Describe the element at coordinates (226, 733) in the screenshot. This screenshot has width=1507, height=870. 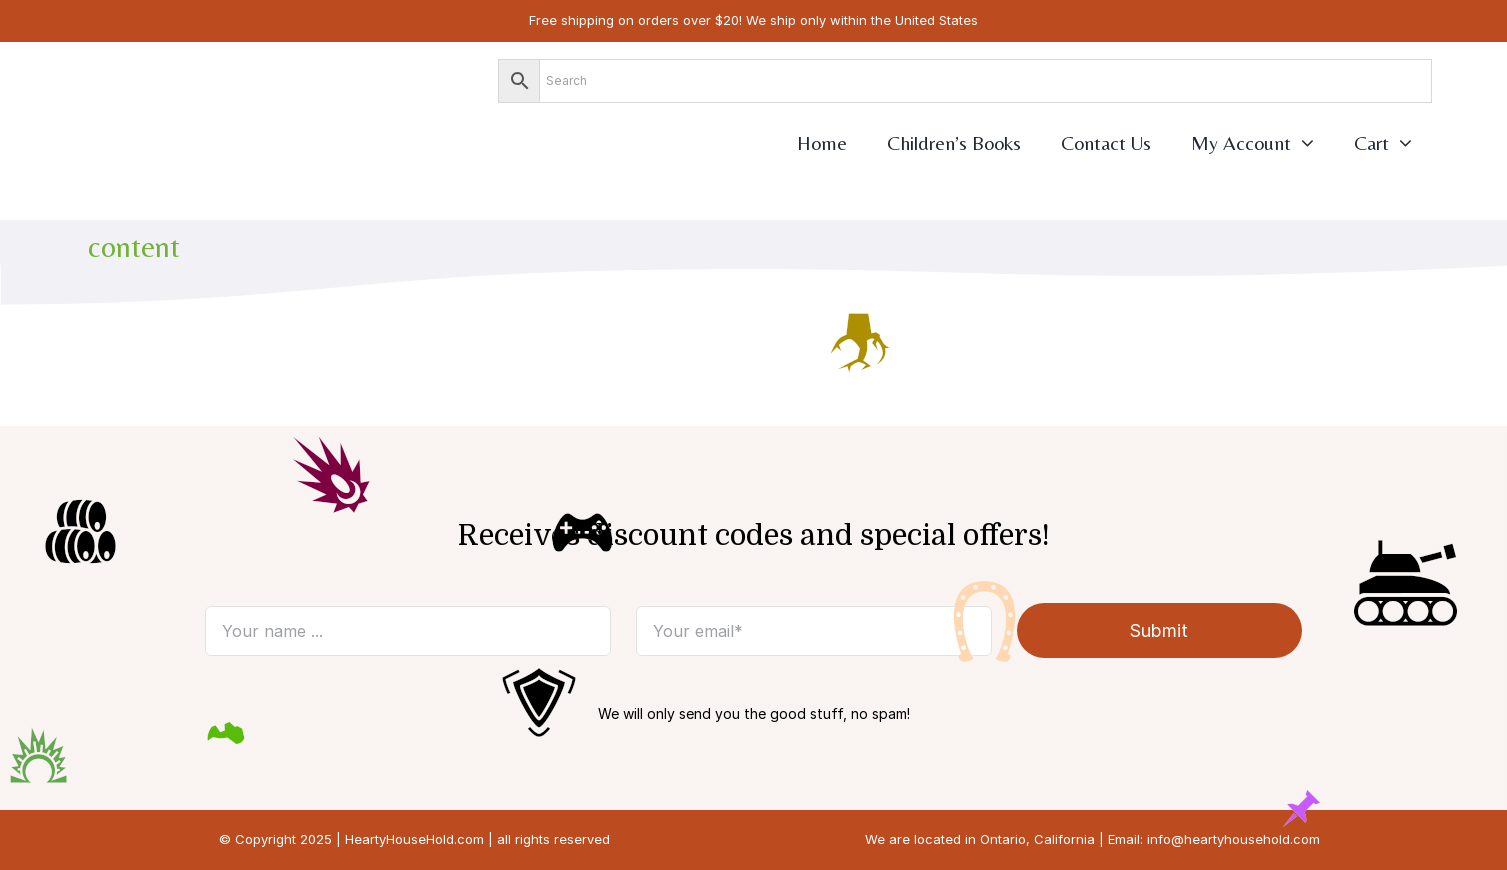
I see `select latvia as your country or region` at that location.